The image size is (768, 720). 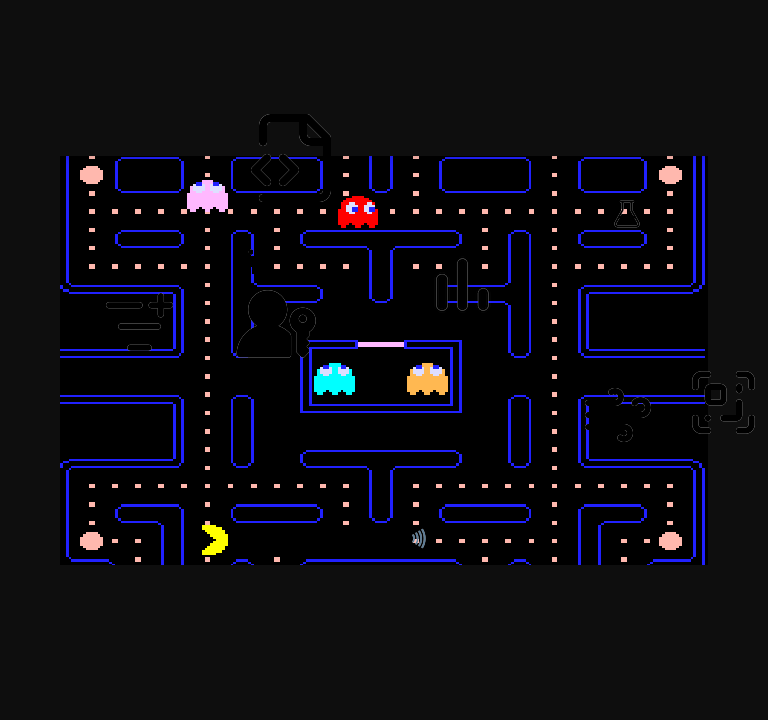 What do you see at coordinates (418, 538) in the screenshot?
I see `tap to pay or use contactless payment` at bounding box center [418, 538].